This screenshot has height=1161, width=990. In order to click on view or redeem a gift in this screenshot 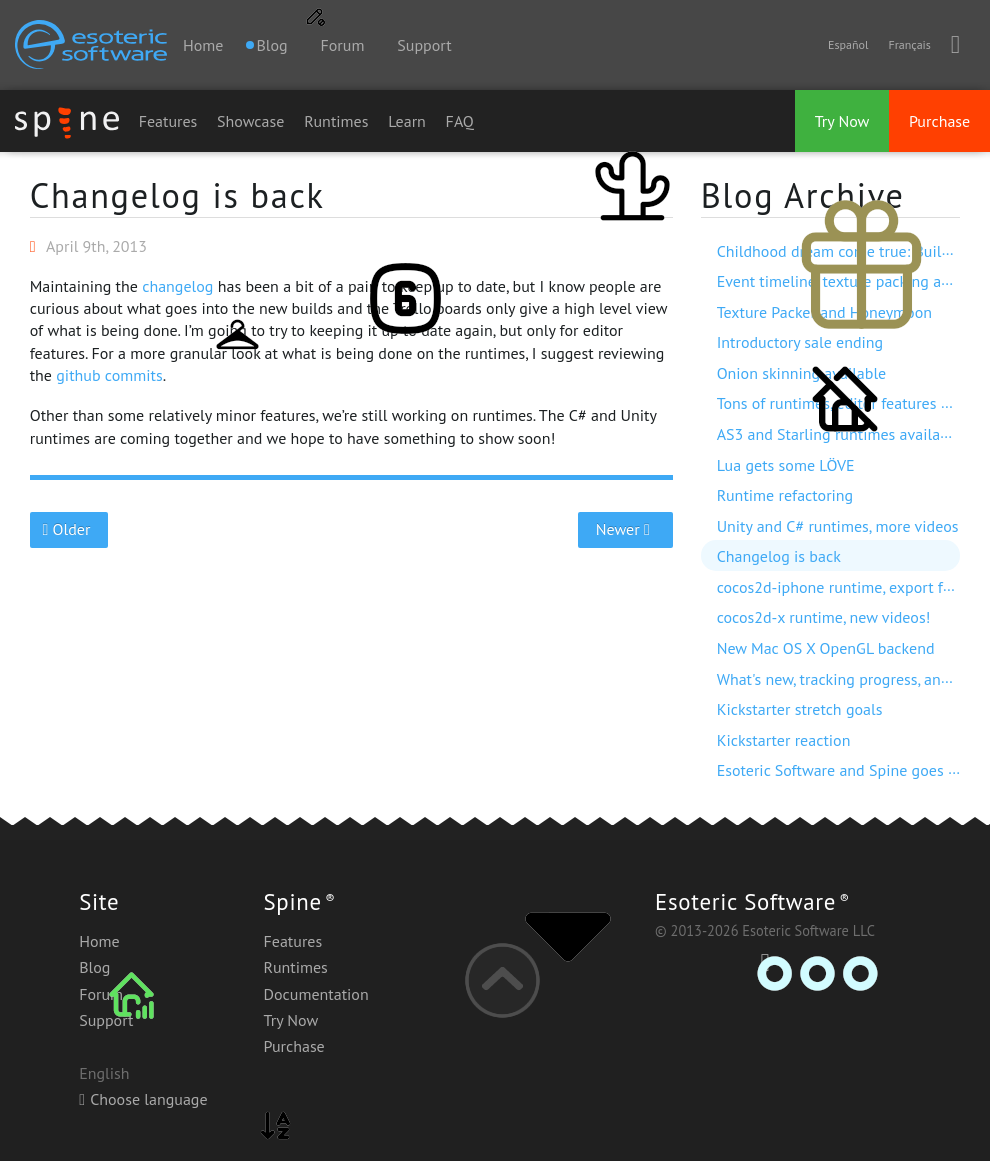, I will do `click(861, 264)`.